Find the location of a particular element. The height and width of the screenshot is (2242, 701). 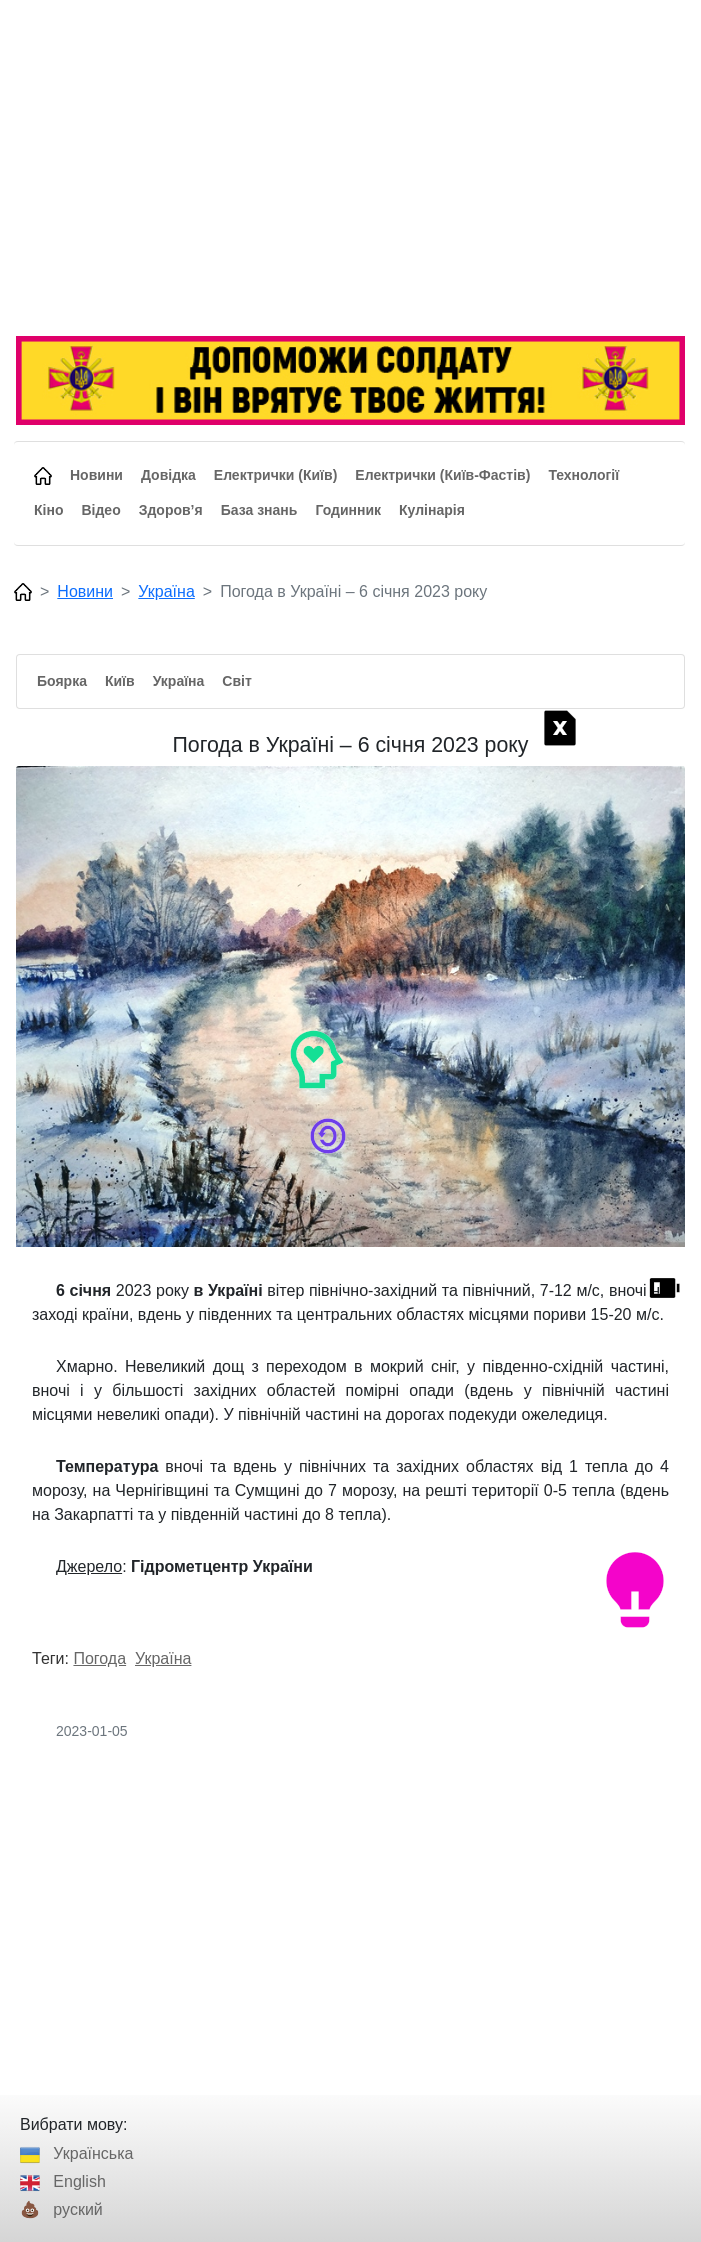

access mental health resources is located at coordinates (316, 1059).